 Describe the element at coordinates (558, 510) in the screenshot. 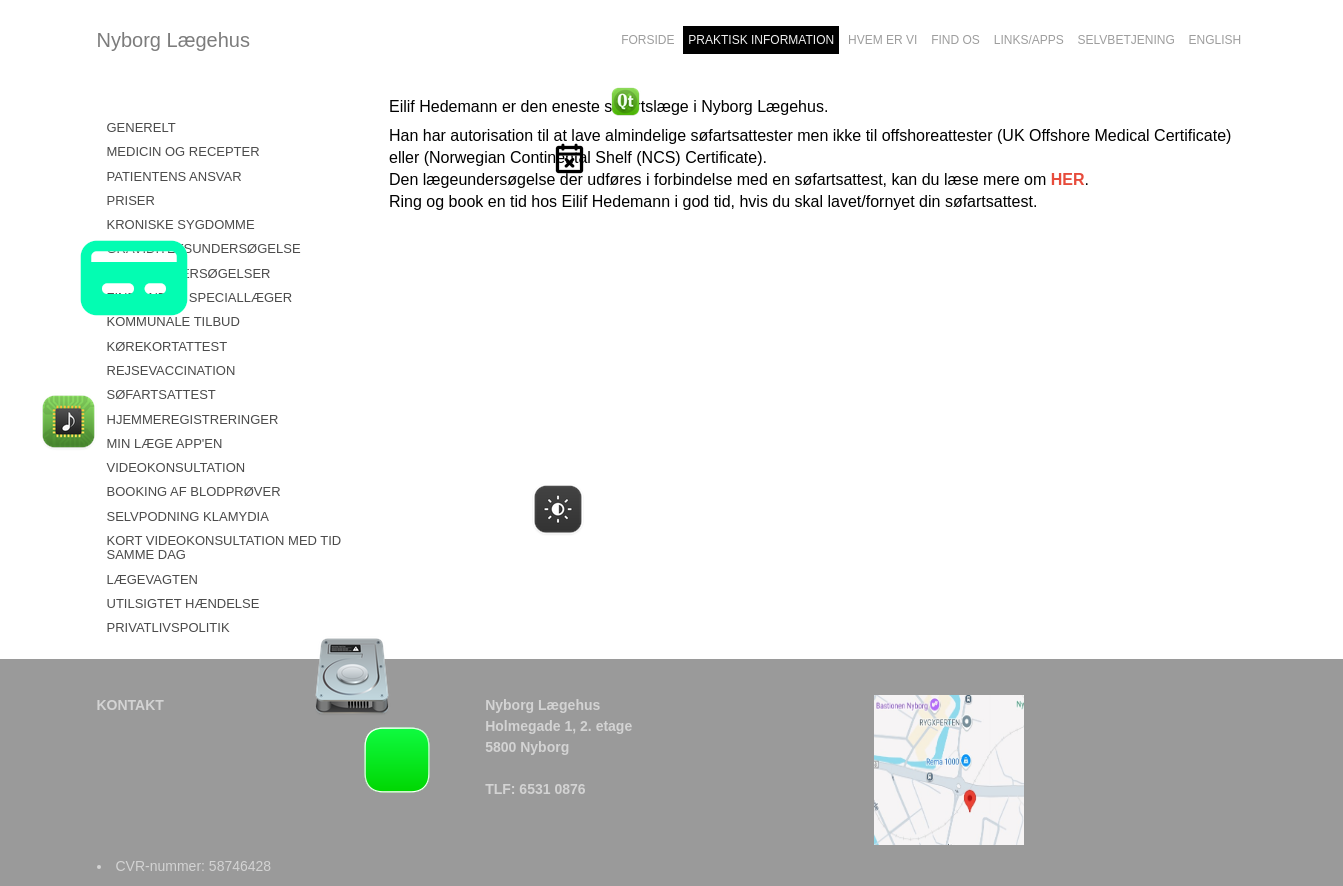

I see `toggle night light or night shift mode` at that location.